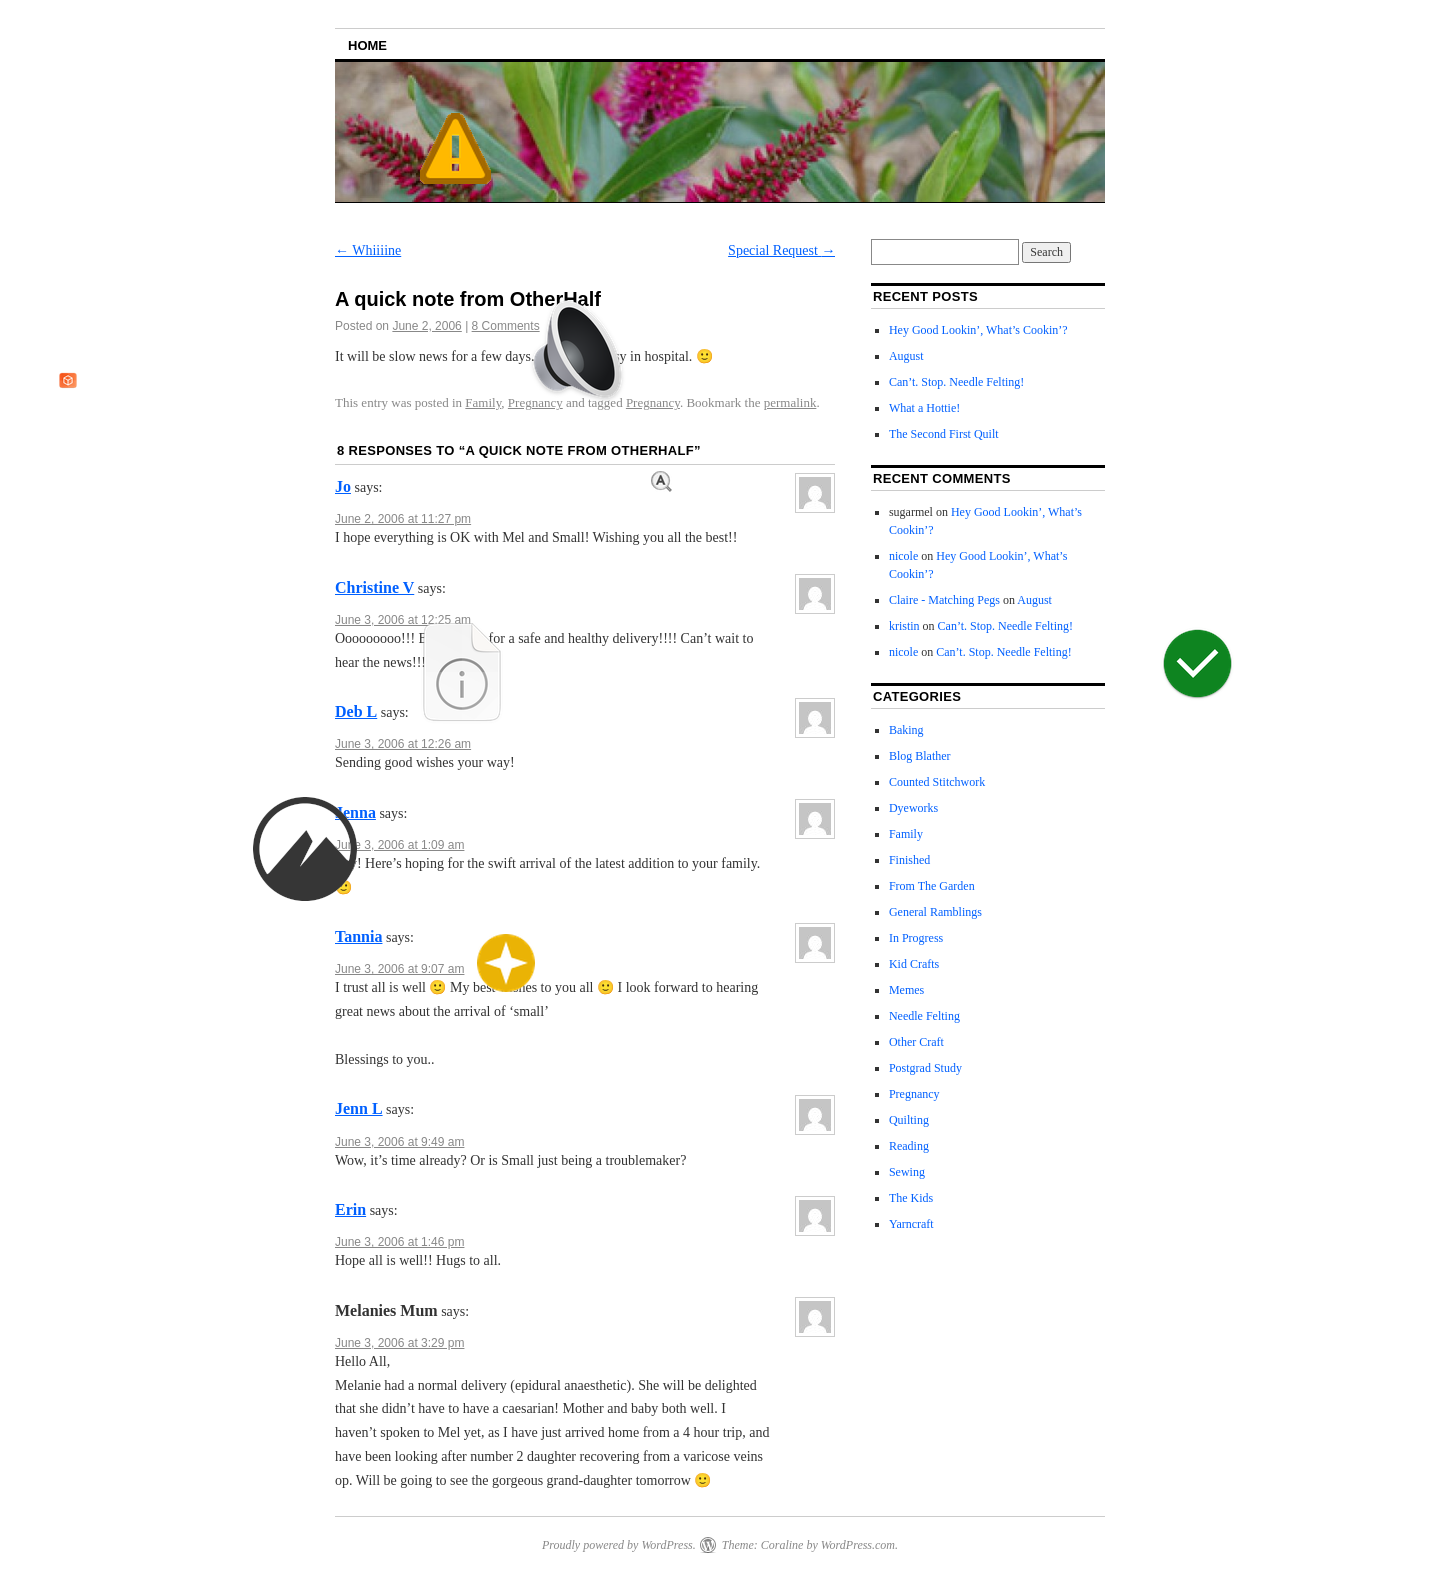  I want to click on a readme or documentation file, so click(462, 672).